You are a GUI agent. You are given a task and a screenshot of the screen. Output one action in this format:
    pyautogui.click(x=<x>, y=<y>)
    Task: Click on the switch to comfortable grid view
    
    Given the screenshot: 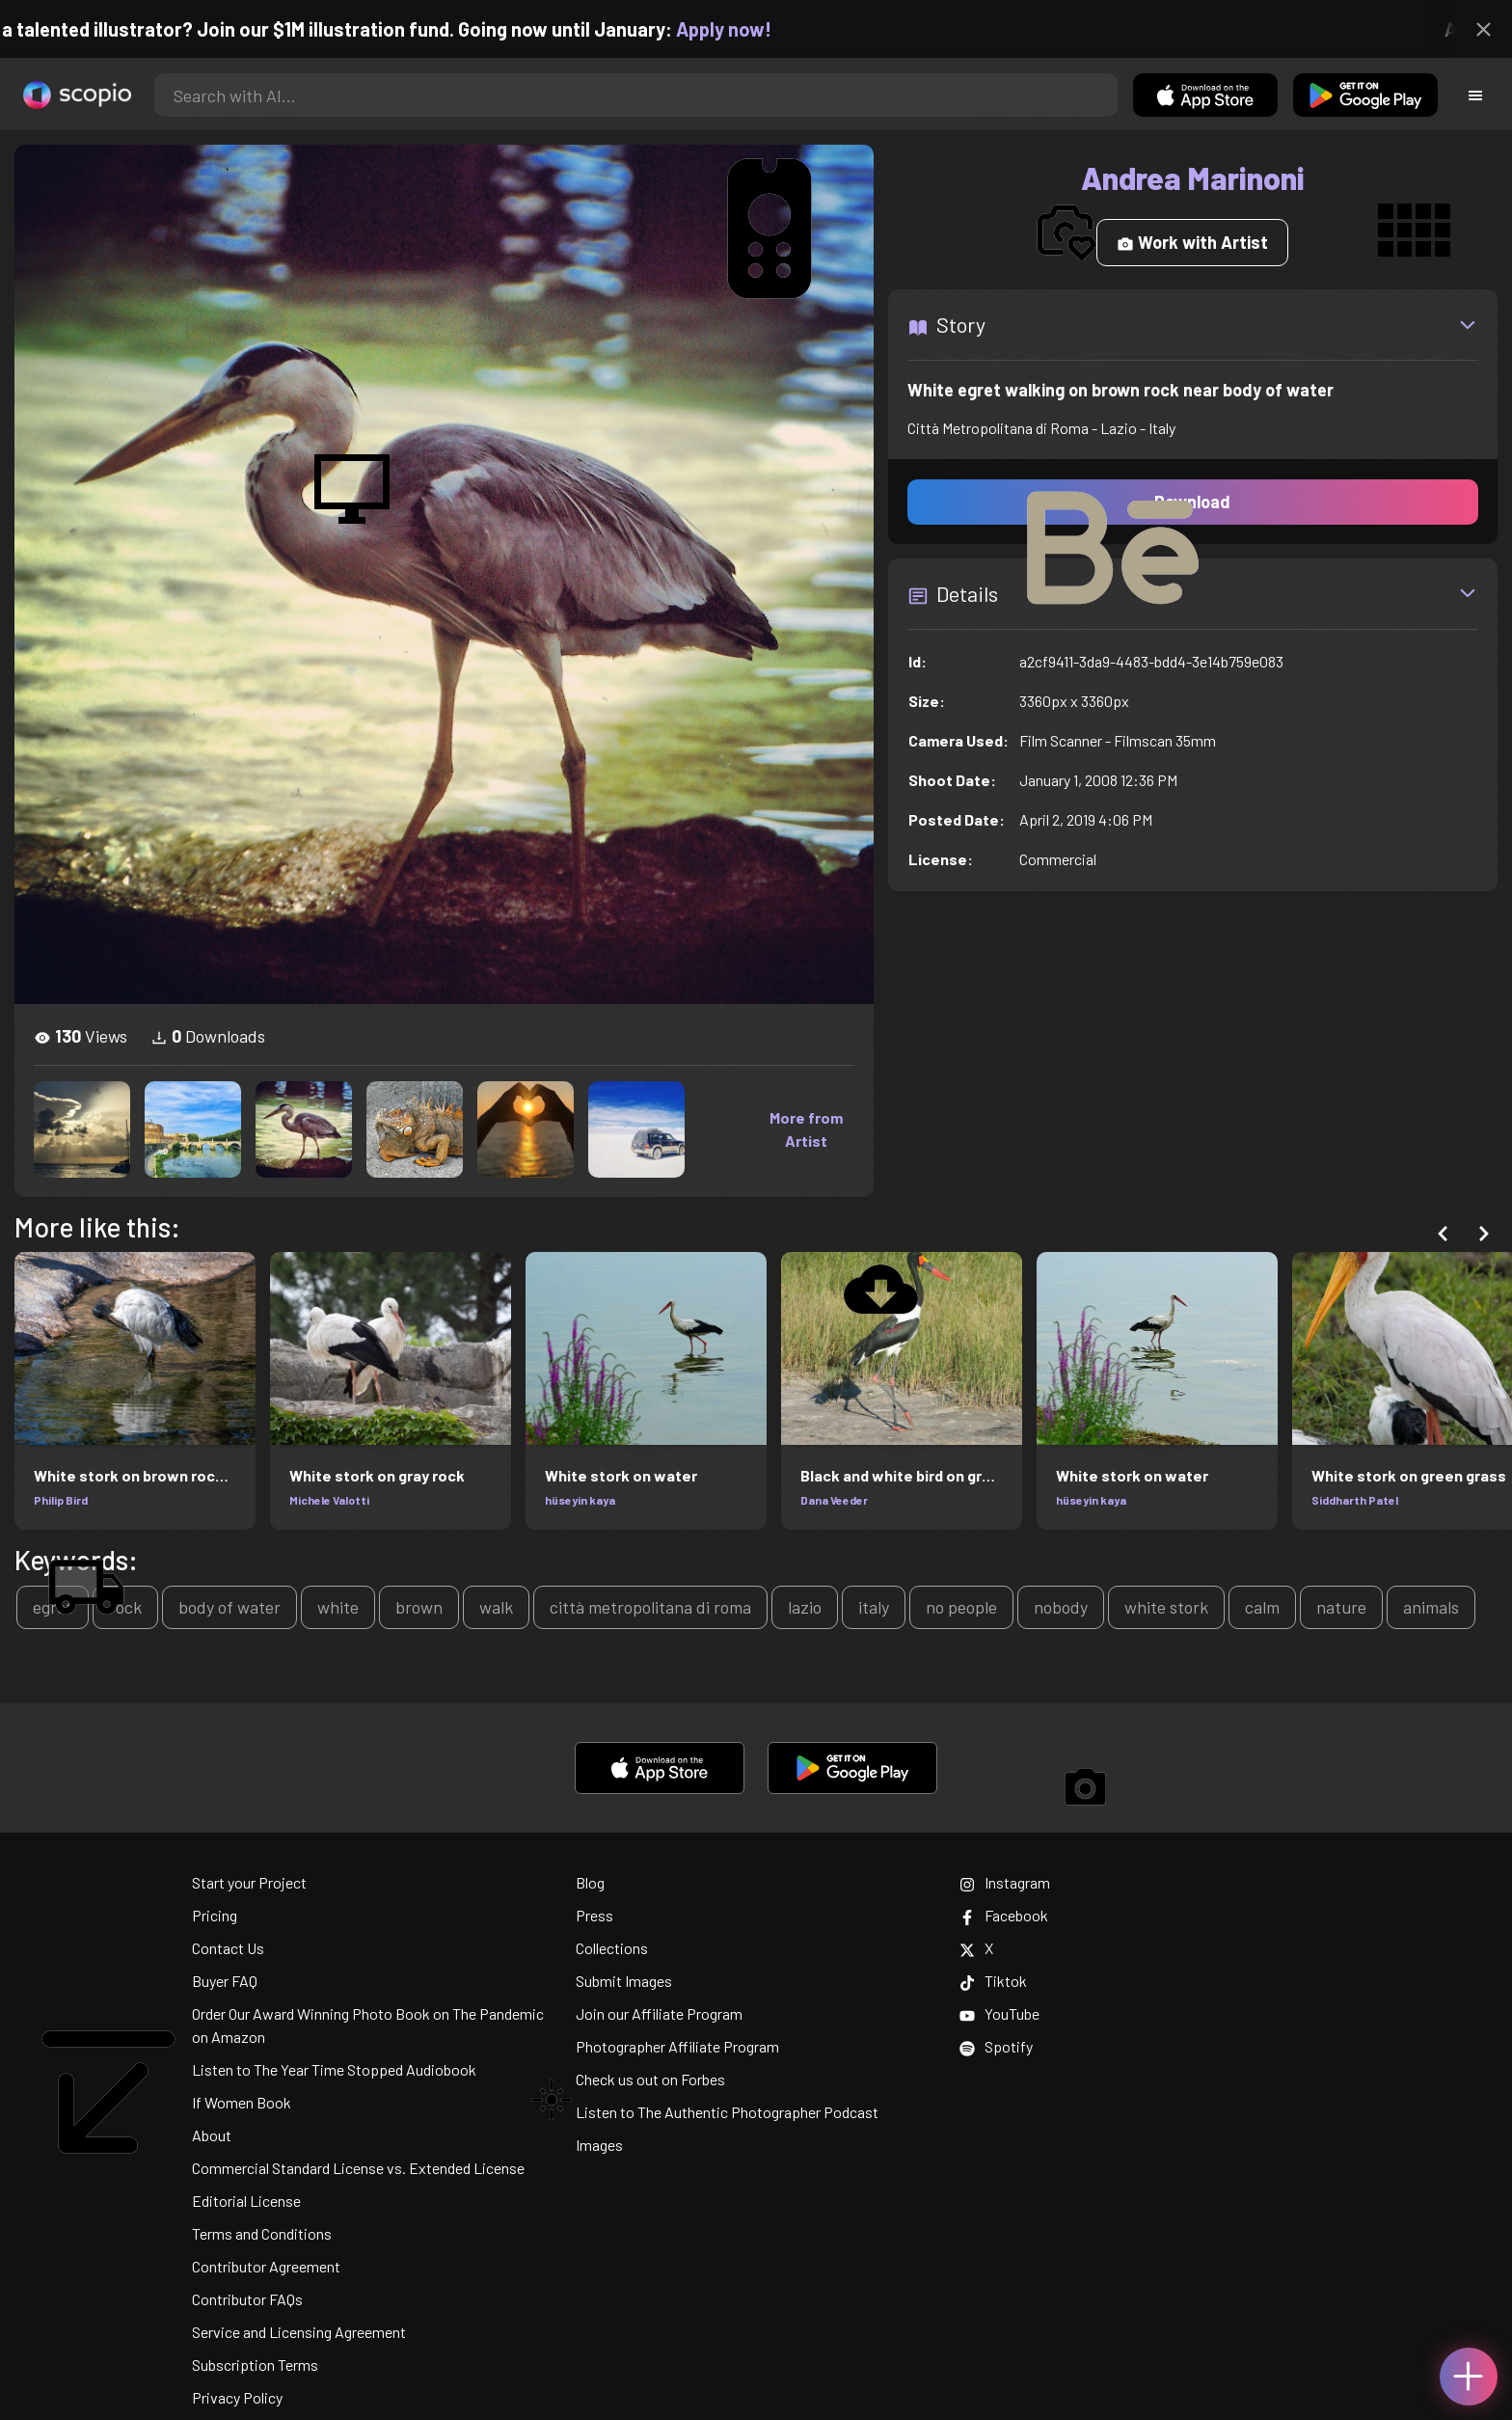 What is the action you would take?
    pyautogui.click(x=1412, y=230)
    